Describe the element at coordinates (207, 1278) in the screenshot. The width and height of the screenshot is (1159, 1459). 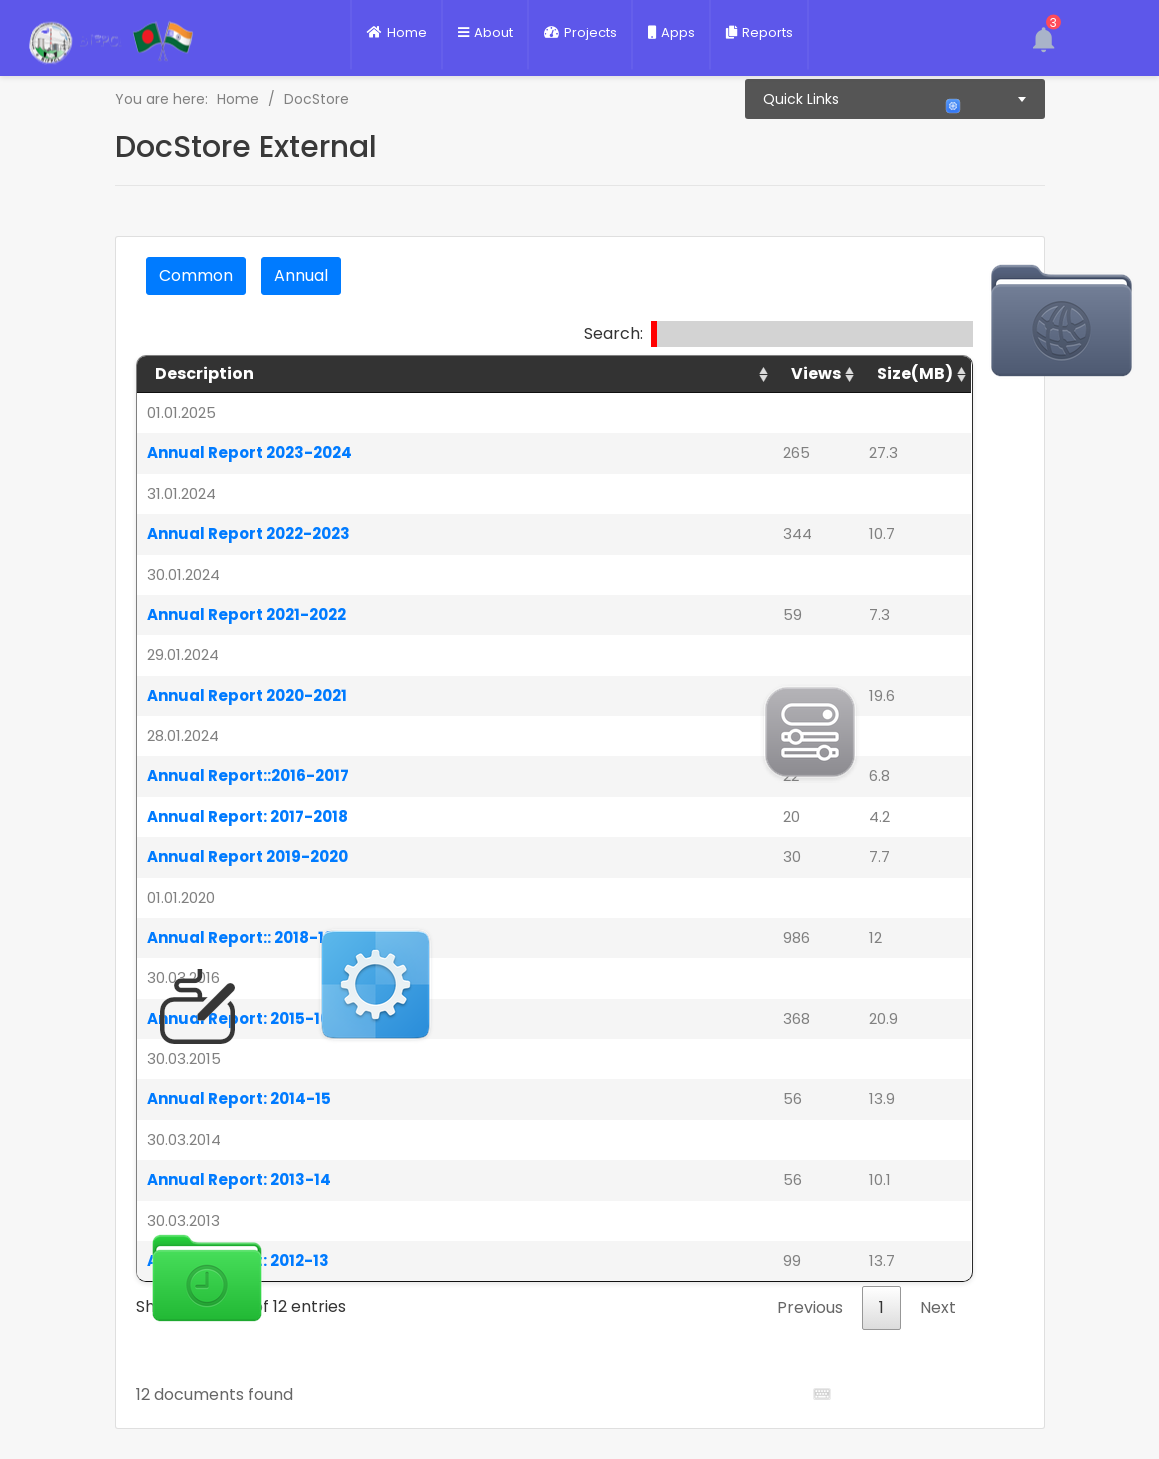
I see `access temporary files folder` at that location.